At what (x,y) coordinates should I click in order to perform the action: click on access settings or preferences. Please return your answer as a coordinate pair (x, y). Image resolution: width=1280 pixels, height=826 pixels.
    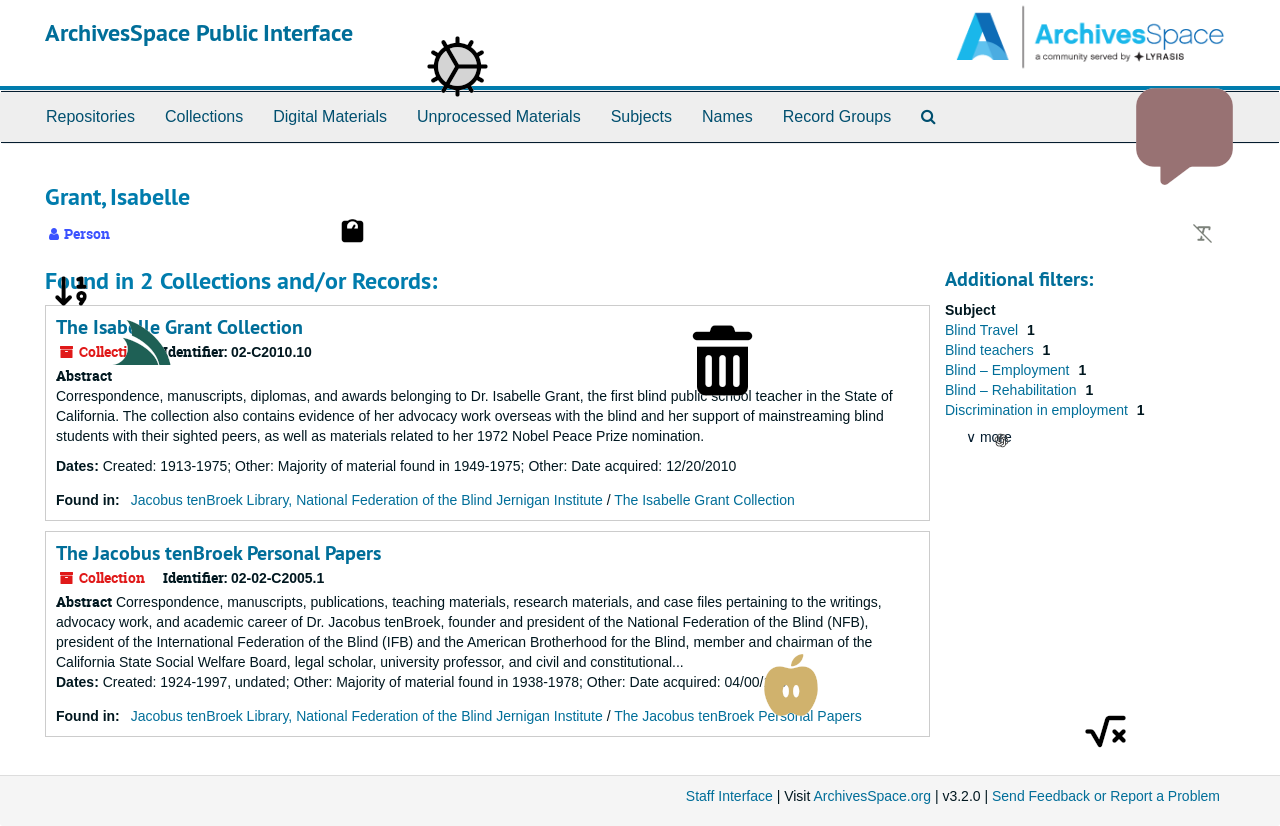
    Looking at the image, I should click on (457, 66).